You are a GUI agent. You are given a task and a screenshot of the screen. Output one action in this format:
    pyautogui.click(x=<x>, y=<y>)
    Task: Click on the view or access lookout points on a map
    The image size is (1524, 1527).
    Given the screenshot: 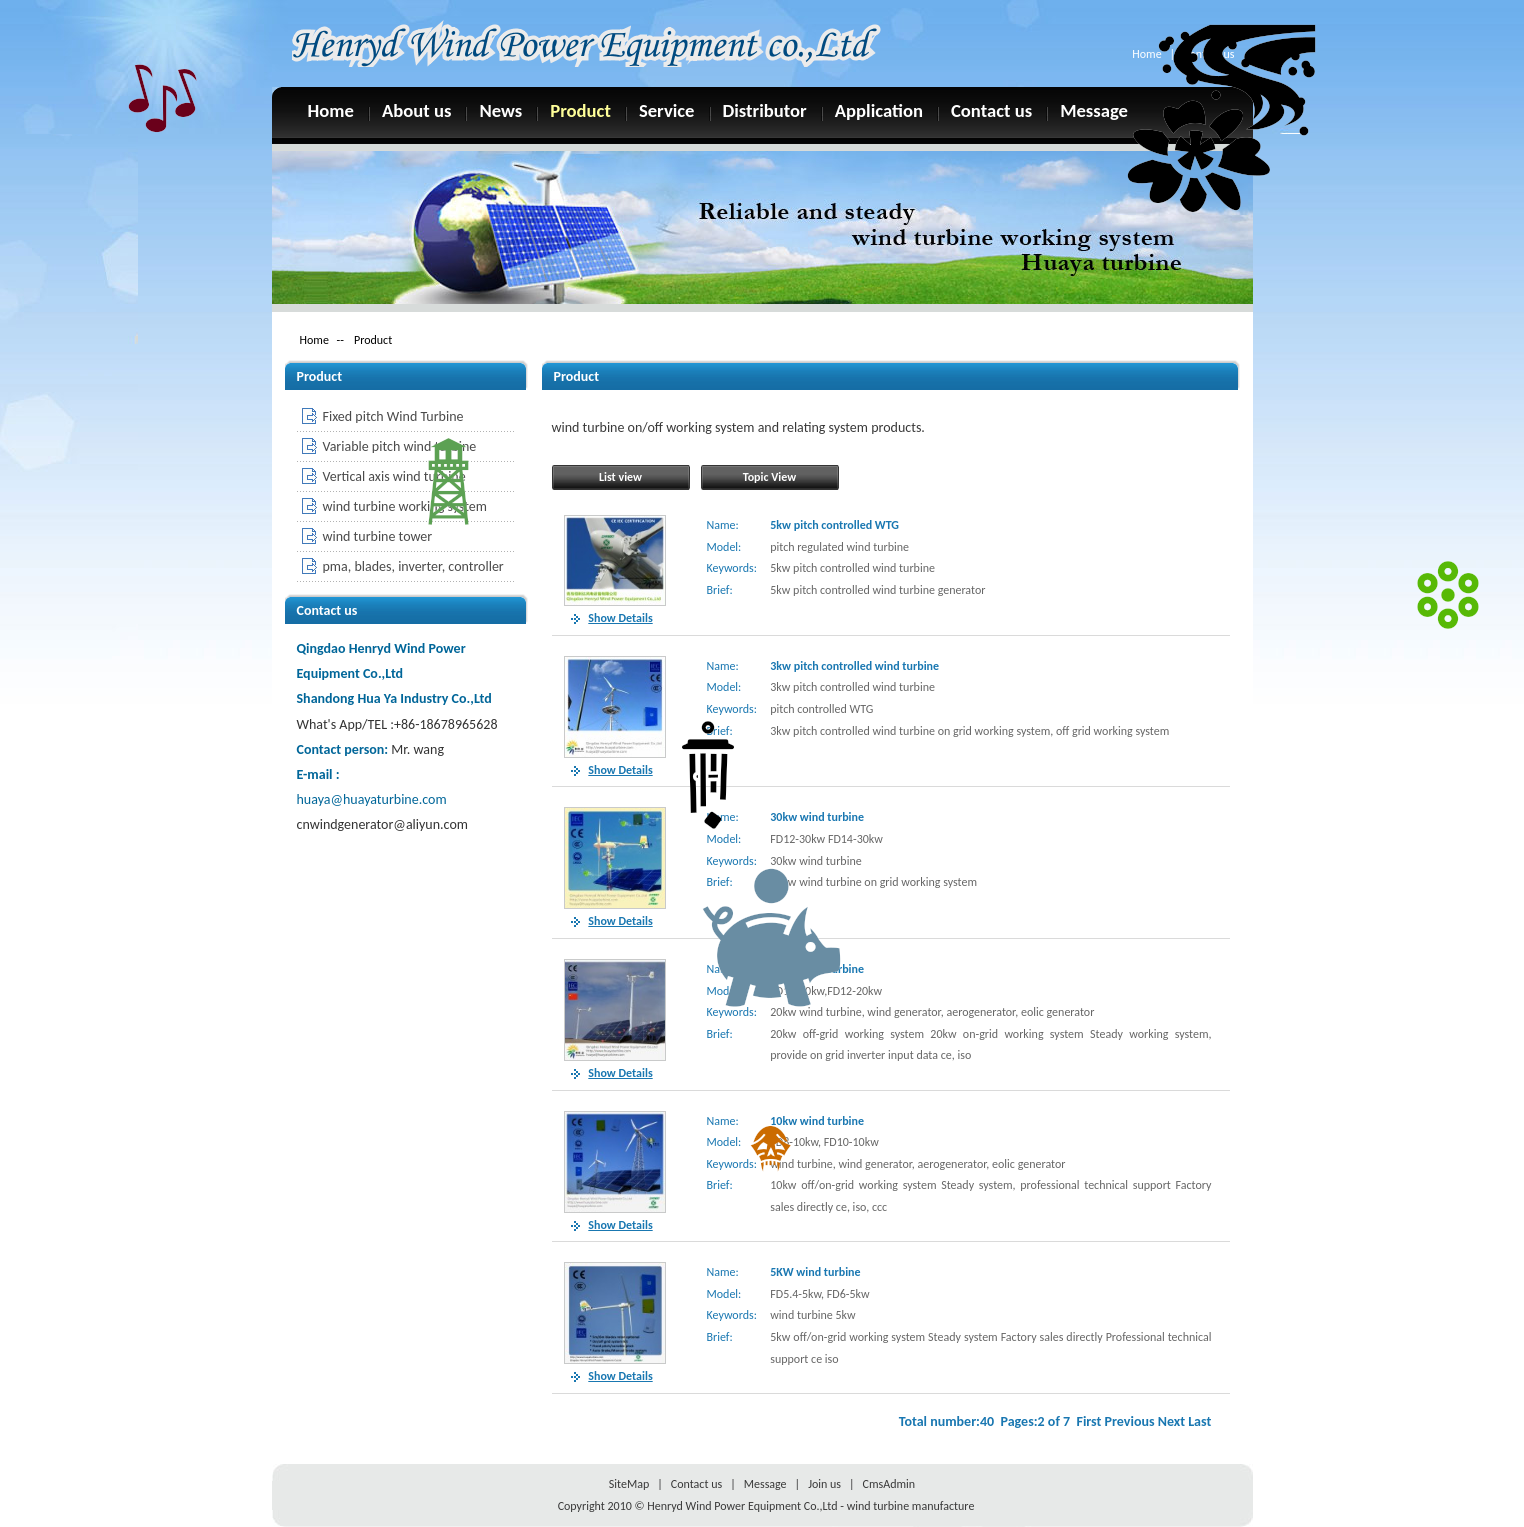 What is the action you would take?
    pyautogui.click(x=448, y=480)
    